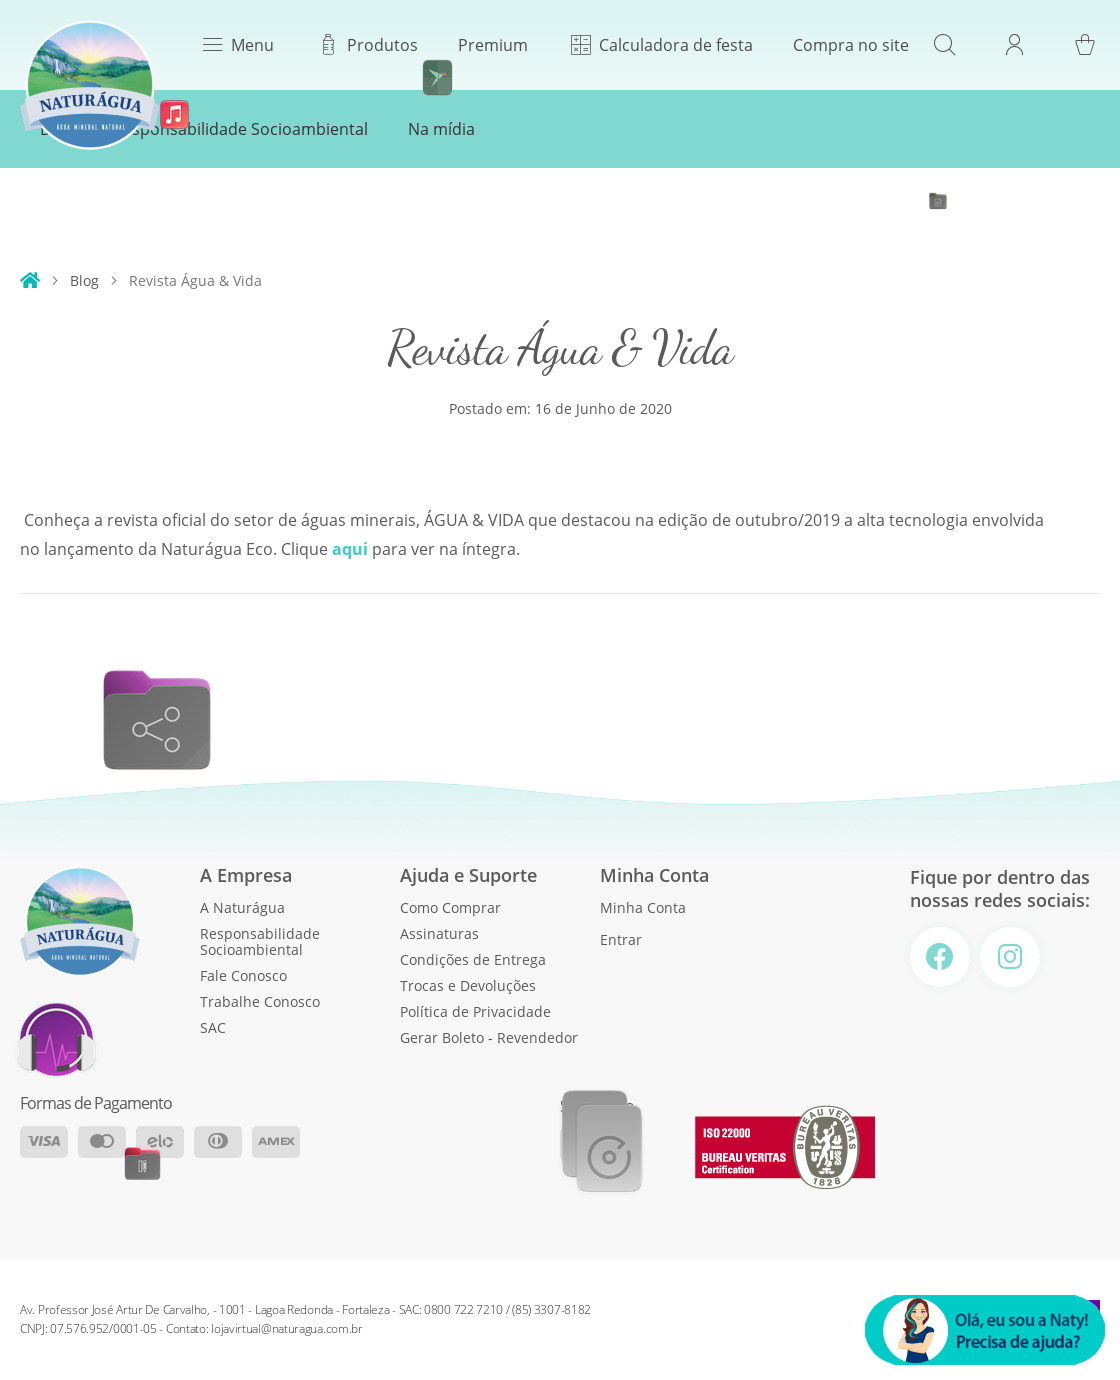 This screenshot has height=1380, width=1120. I want to click on open the music player app, so click(174, 114).